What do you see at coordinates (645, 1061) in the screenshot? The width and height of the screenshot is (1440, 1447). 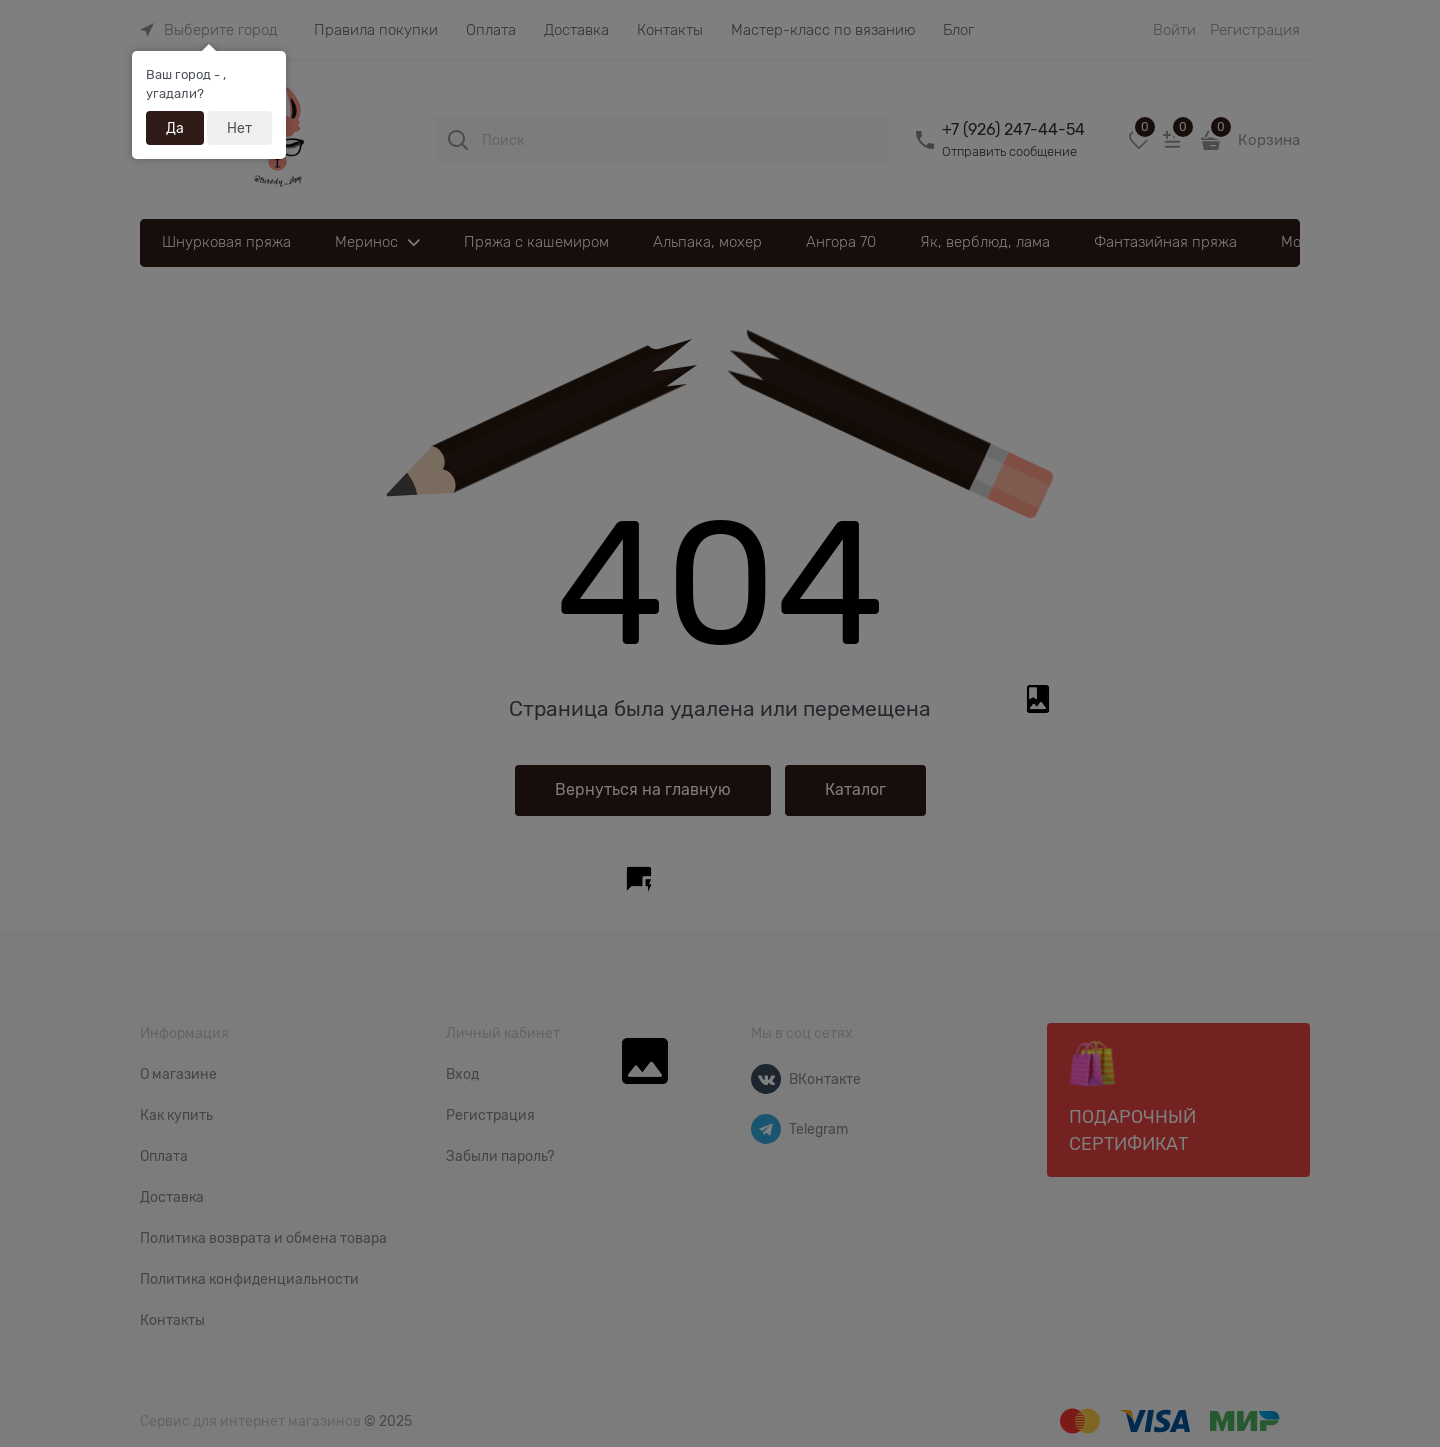 I see `insert or add an image` at bounding box center [645, 1061].